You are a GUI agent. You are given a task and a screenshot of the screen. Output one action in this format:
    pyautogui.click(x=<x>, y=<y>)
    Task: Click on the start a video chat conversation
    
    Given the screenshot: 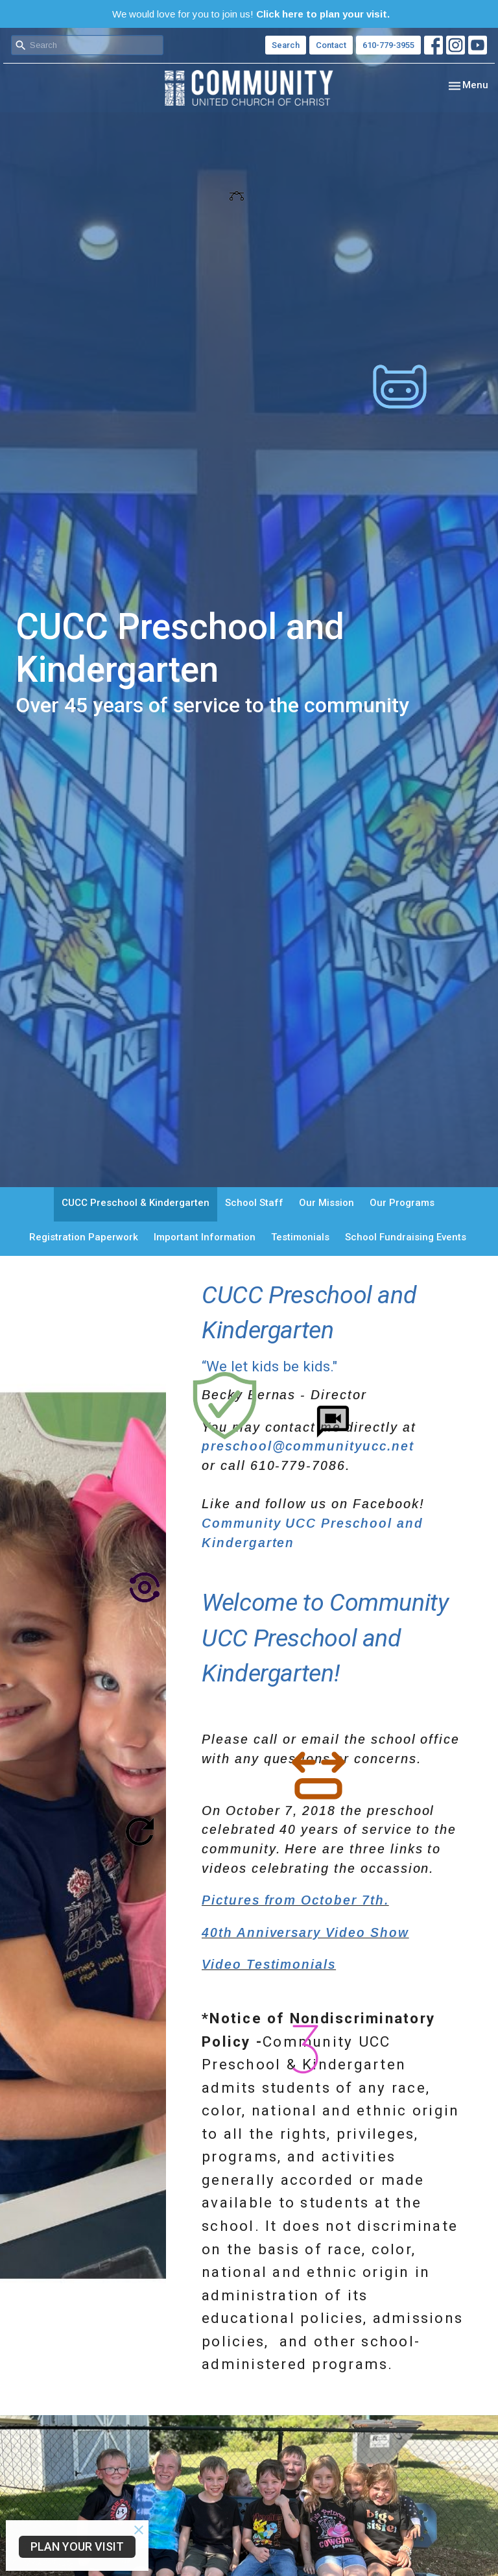 What is the action you would take?
    pyautogui.click(x=333, y=1421)
    